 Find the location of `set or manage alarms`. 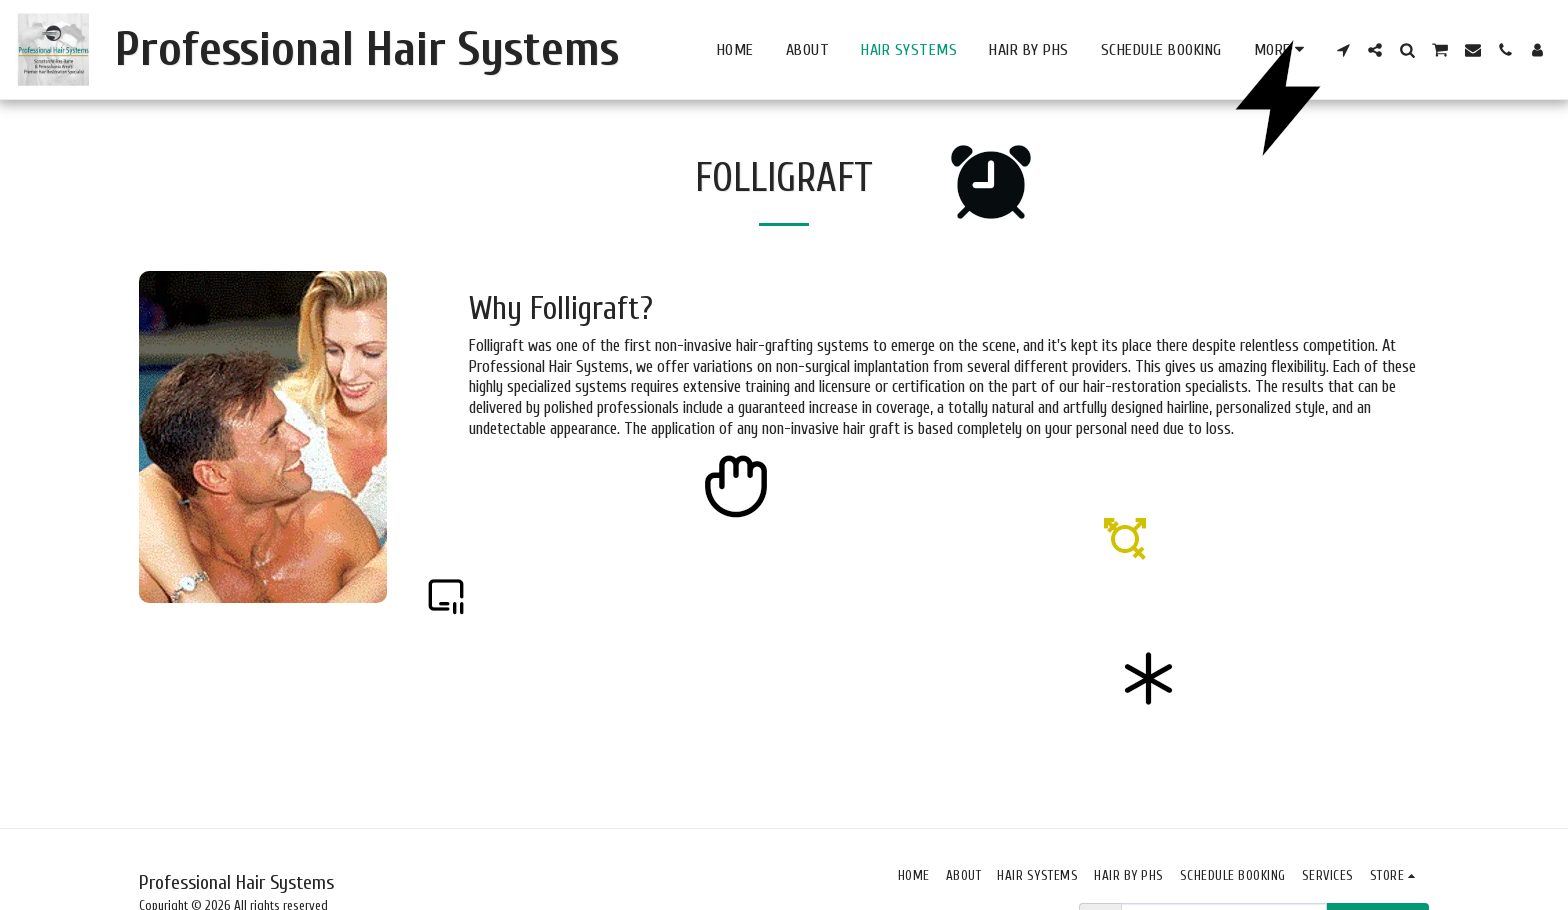

set or manage alarms is located at coordinates (991, 182).